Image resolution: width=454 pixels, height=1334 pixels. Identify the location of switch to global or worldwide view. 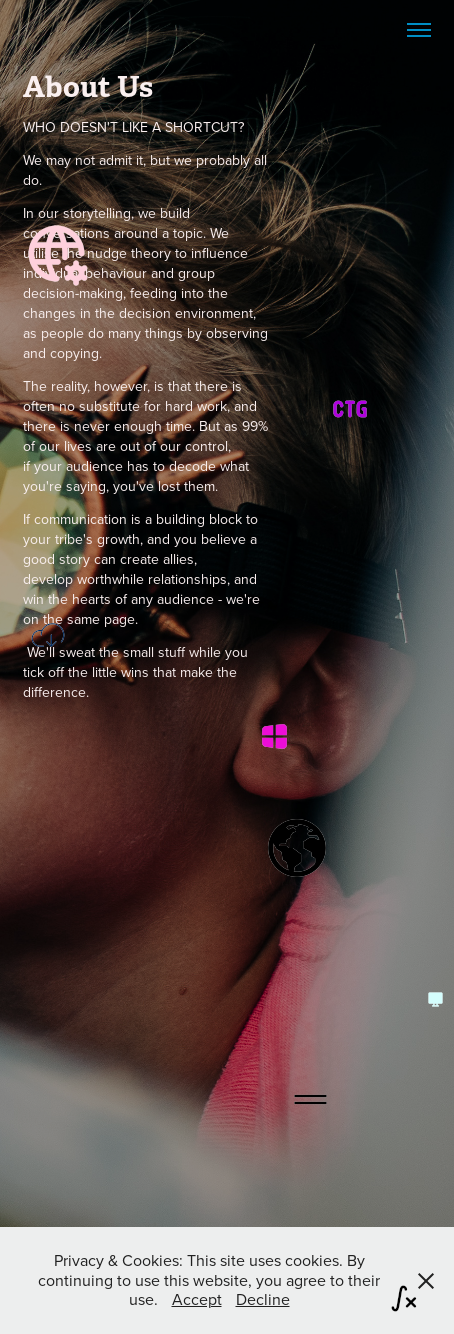
(297, 848).